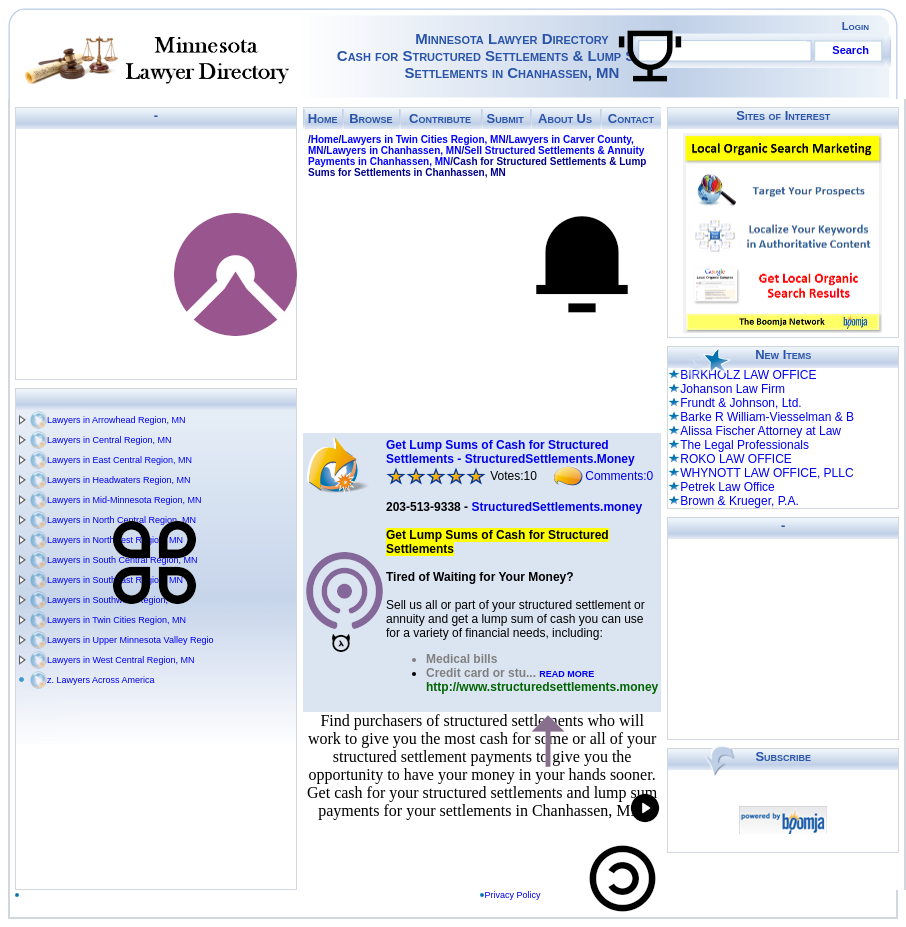 The width and height of the screenshot is (906, 927). Describe the element at coordinates (344, 590) in the screenshot. I see `tqdm python progress bar library logo` at that location.